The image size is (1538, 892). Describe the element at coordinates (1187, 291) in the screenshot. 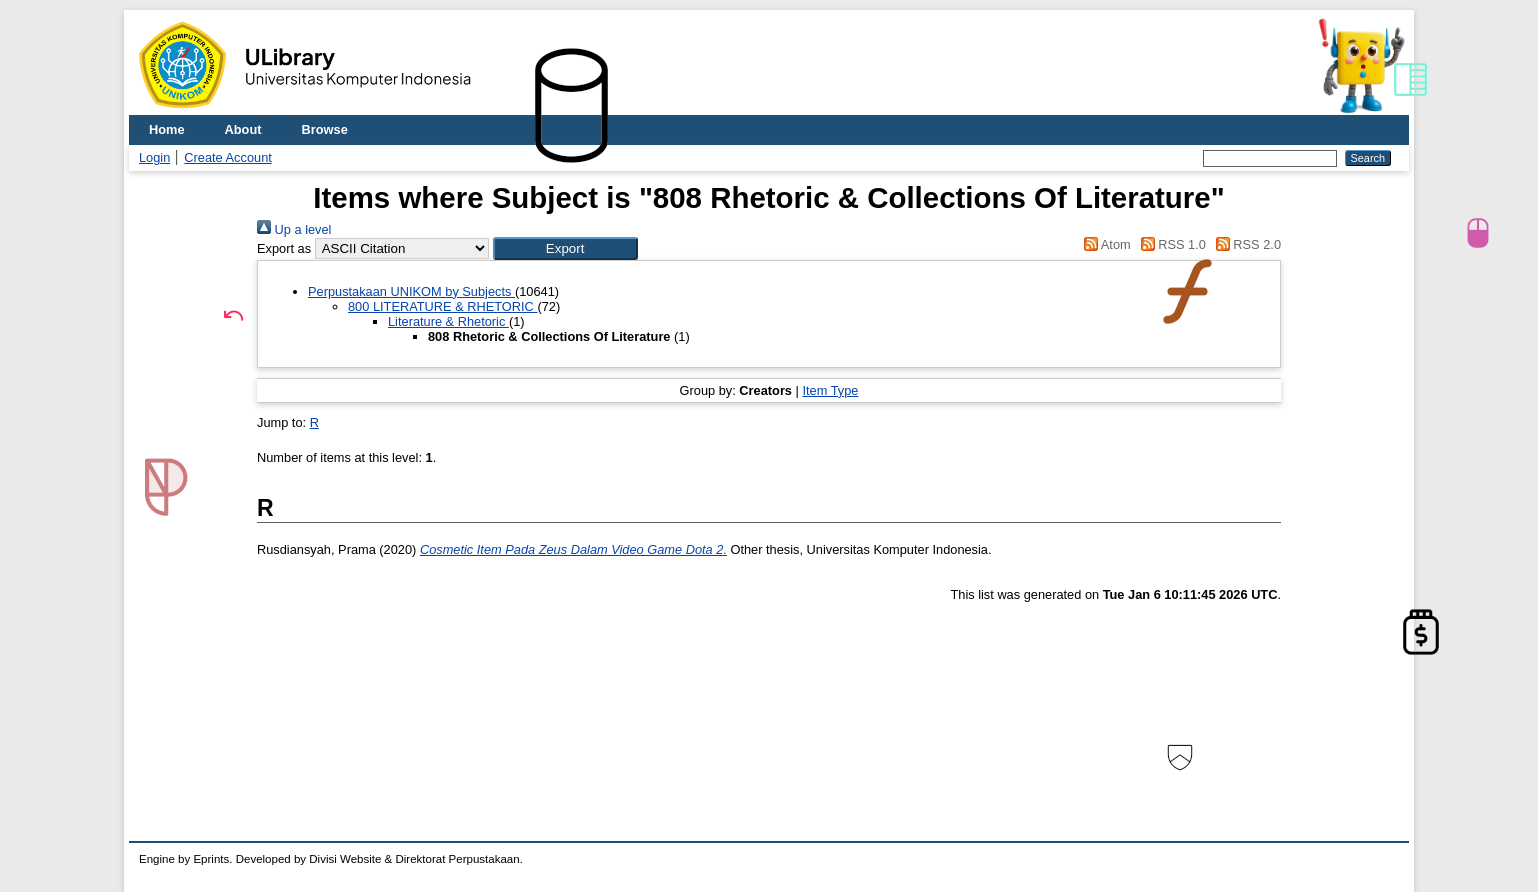

I see `indicates florin currency or Dutch guilder symbol` at that location.